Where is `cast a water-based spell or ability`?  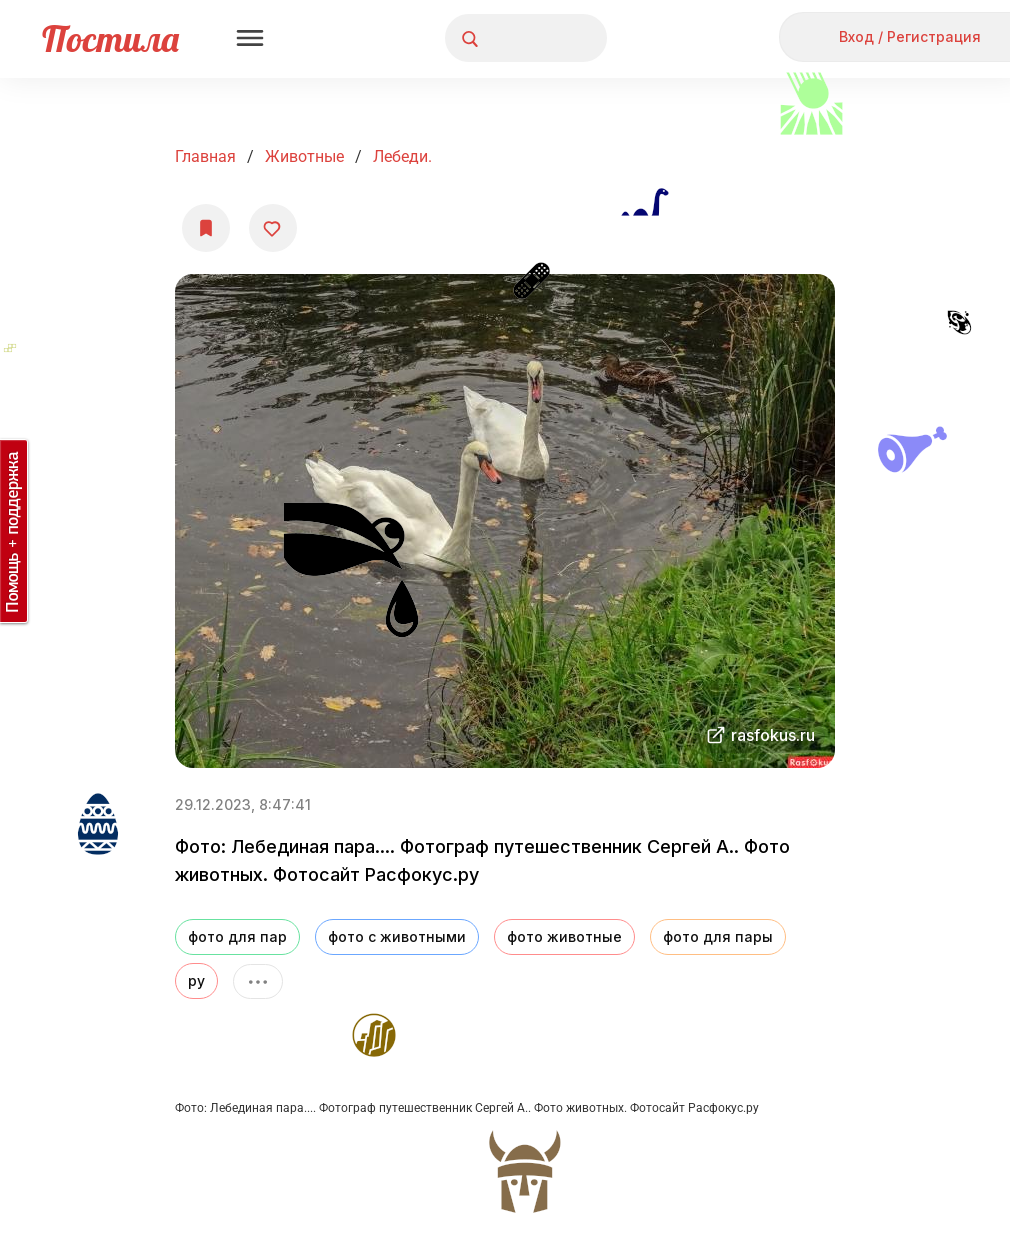
cast a water-based spell or ability is located at coordinates (959, 322).